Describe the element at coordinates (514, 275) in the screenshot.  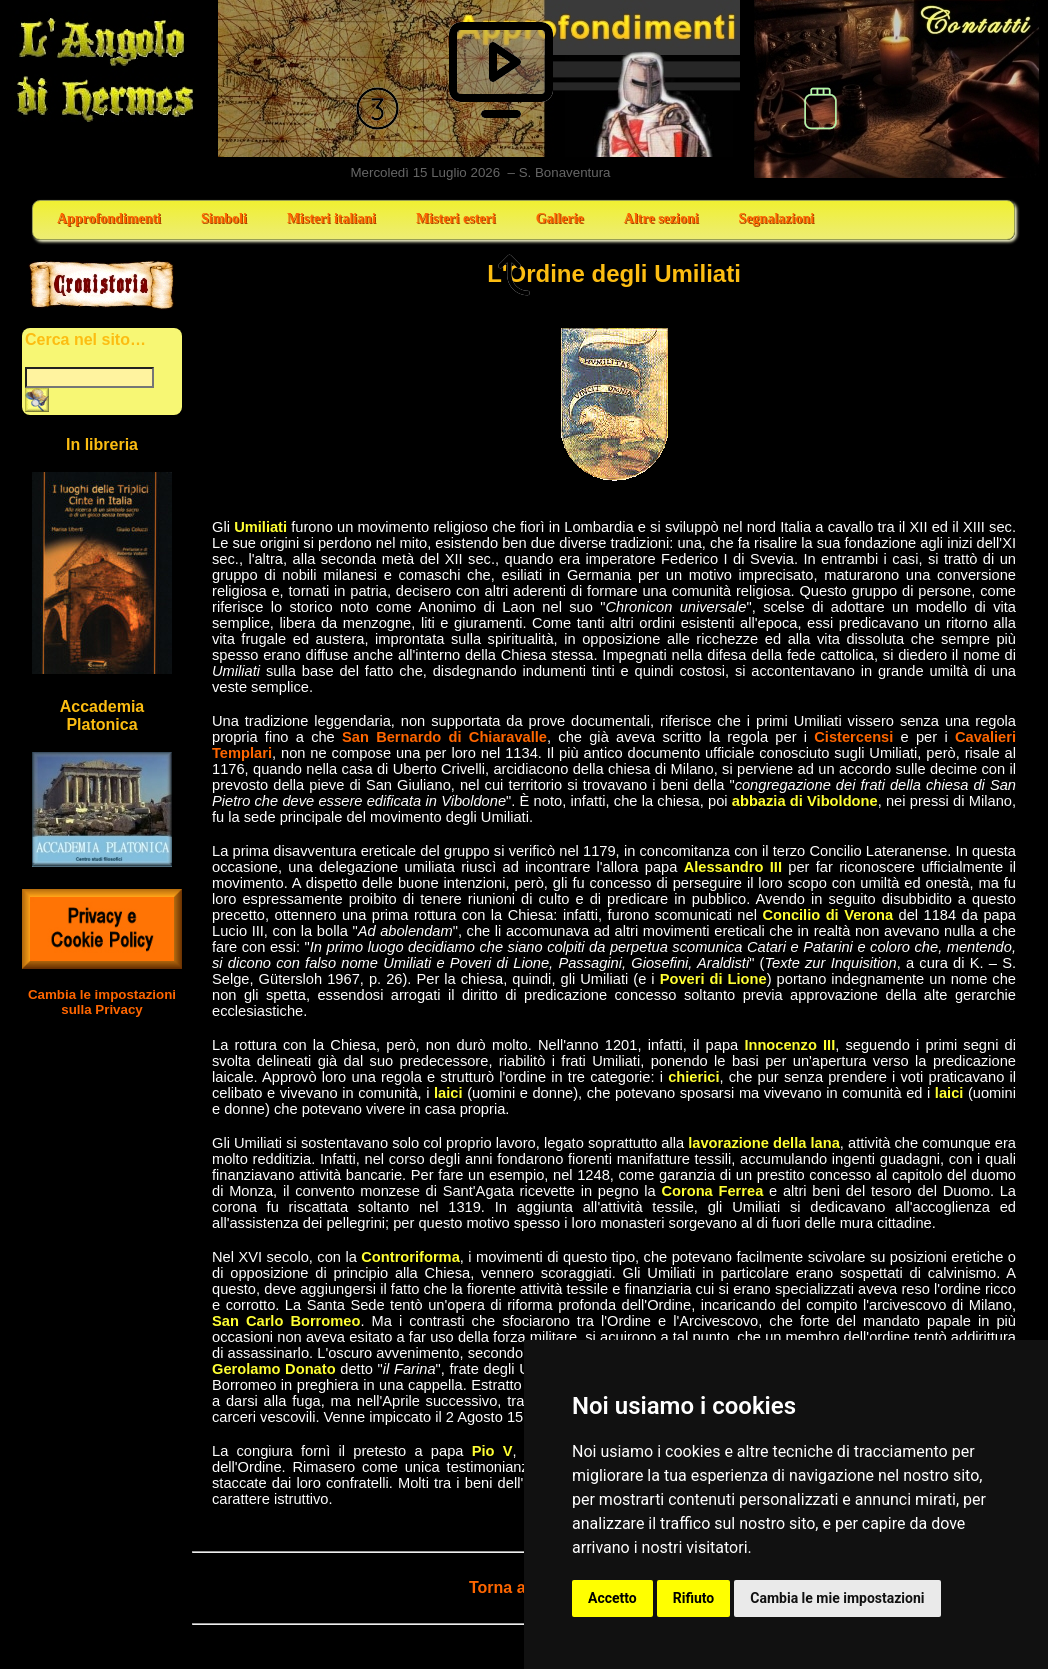
I see `go back and up to previous section` at that location.